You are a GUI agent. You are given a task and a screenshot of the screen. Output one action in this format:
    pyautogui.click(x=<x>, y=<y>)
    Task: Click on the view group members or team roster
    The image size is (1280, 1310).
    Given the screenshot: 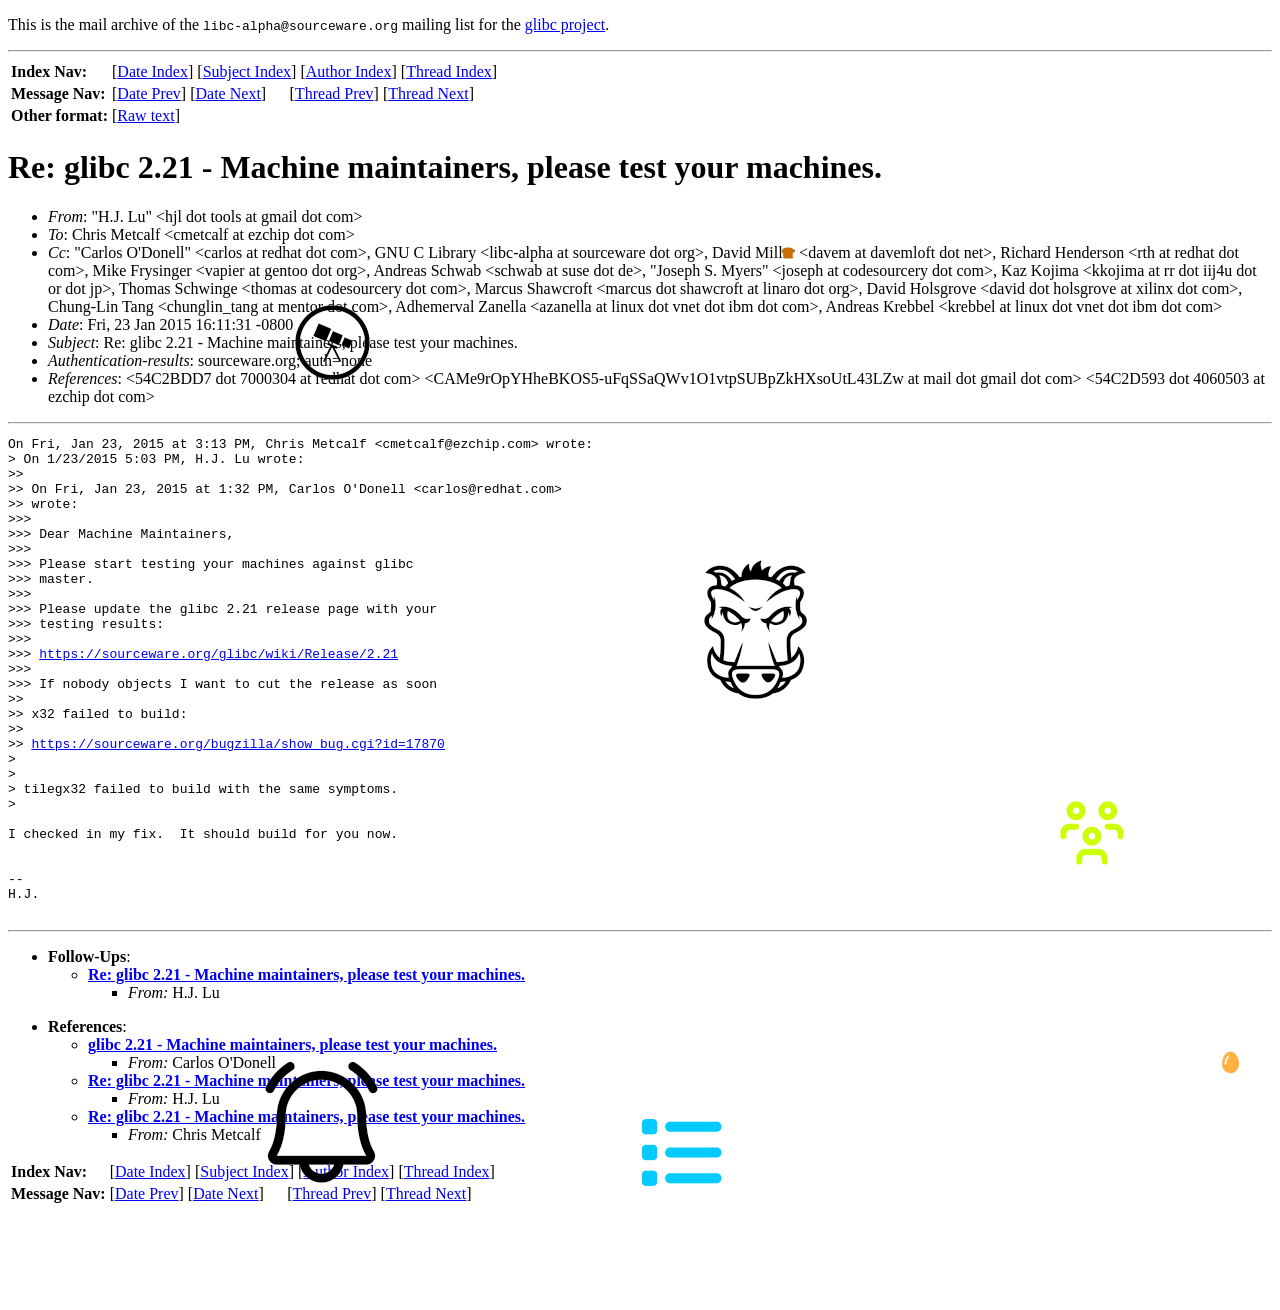 What is the action you would take?
    pyautogui.click(x=1092, y=833)
    